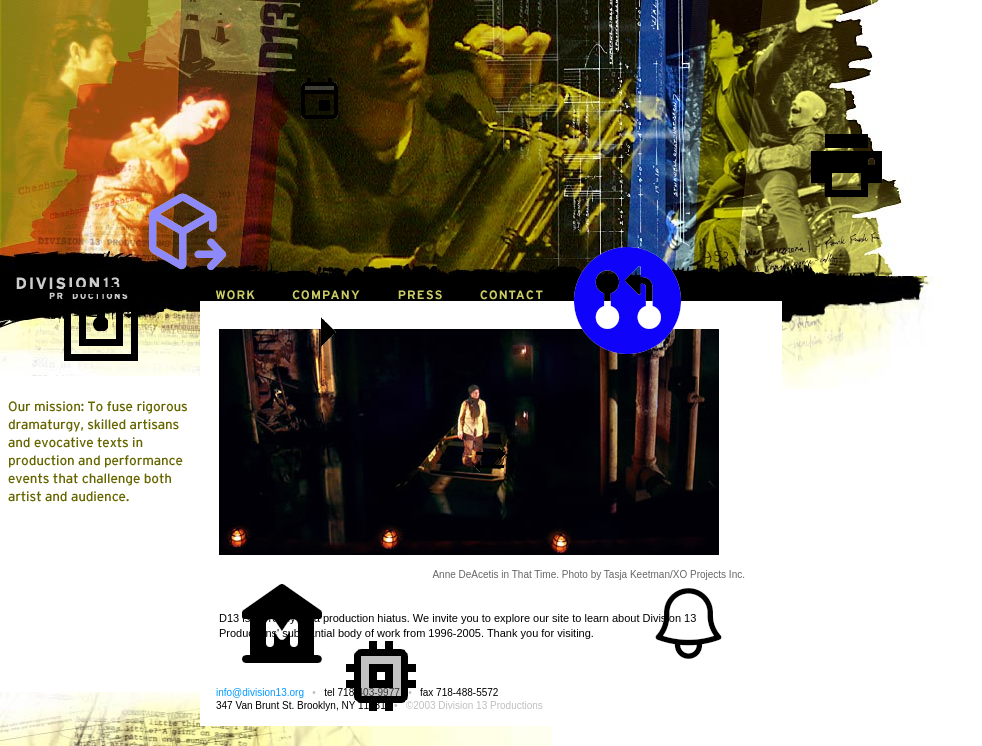  What do you see at coordinates (688, 623) in the screenshot?
I see `view notifications` at bounding box center [688, 623].